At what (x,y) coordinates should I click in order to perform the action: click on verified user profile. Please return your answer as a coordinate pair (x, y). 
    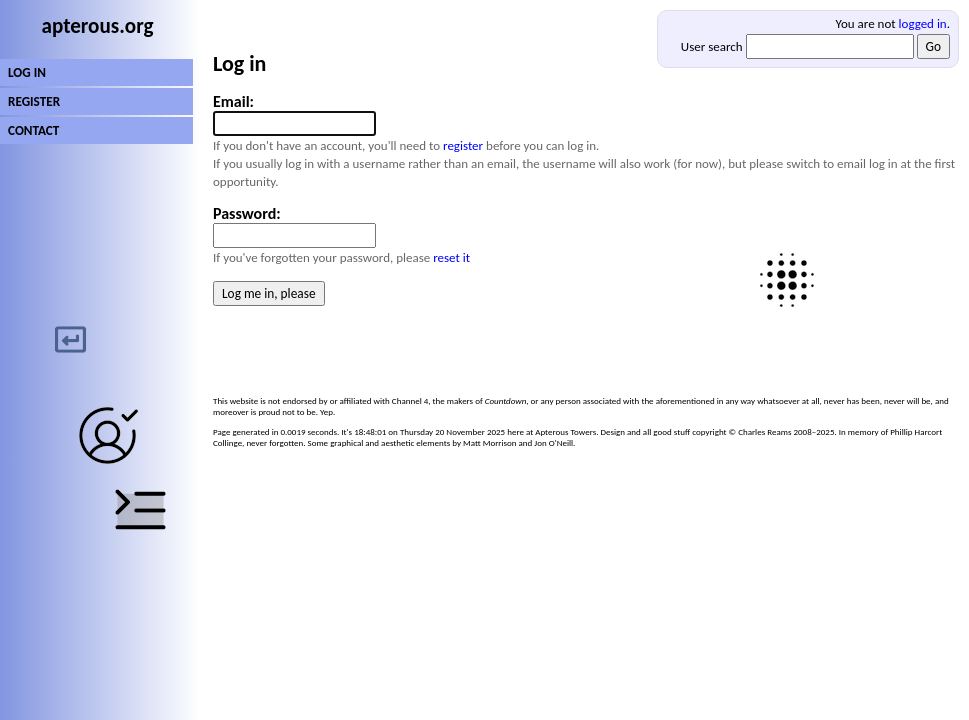
    Looking at the image, I should click on (107, 435).